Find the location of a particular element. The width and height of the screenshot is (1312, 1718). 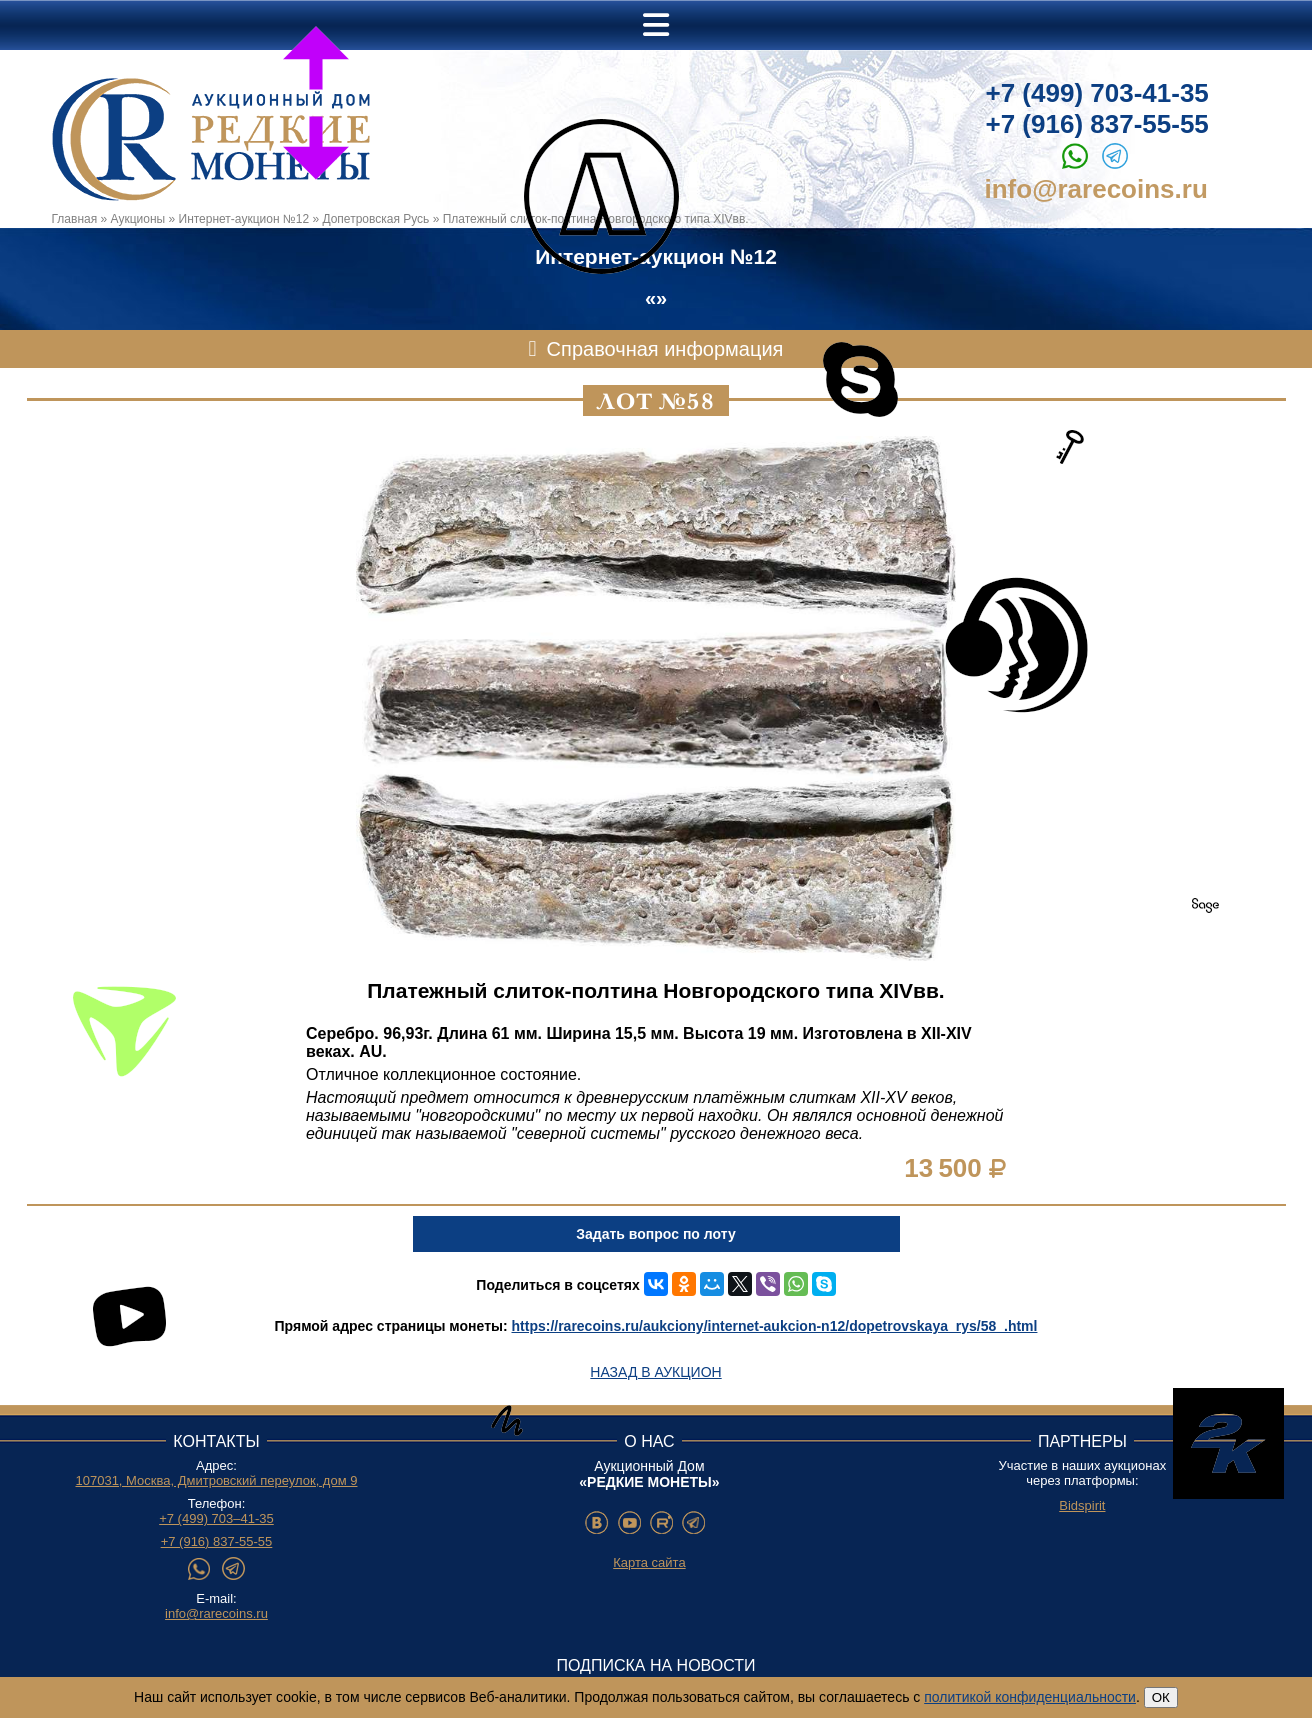

expand content vertically is located at coordinates (316, 103).